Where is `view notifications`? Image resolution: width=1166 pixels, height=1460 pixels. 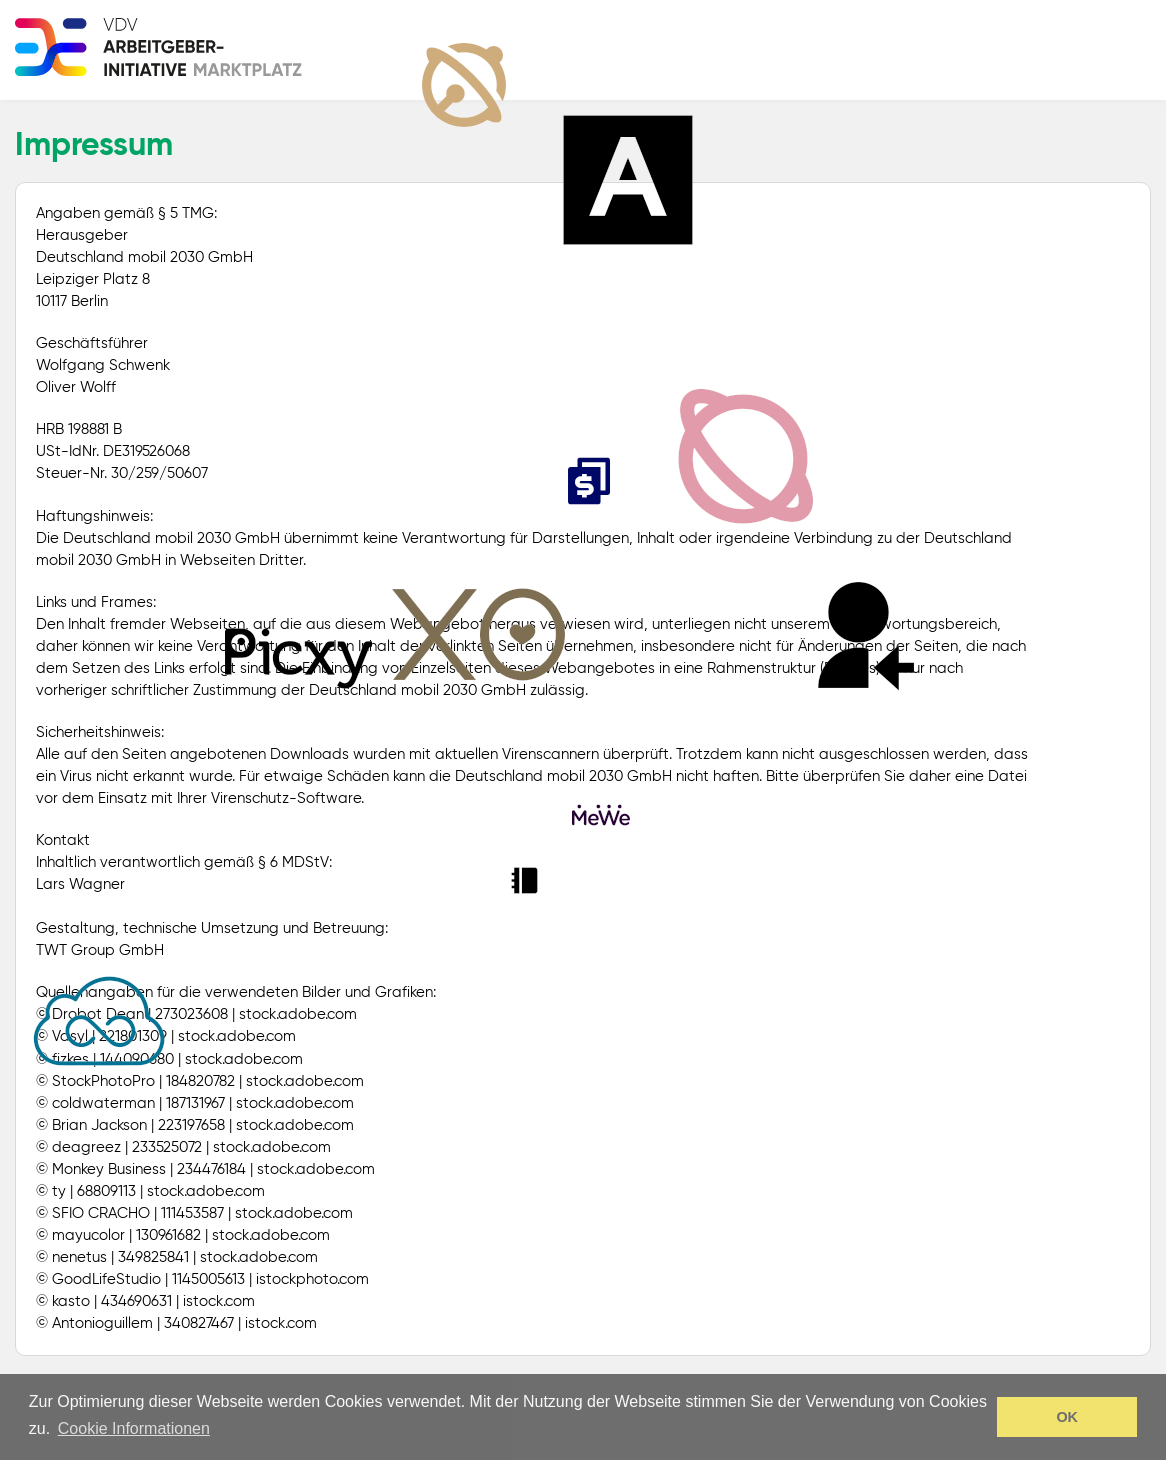
view notifications is located at coordinates (464, 85).